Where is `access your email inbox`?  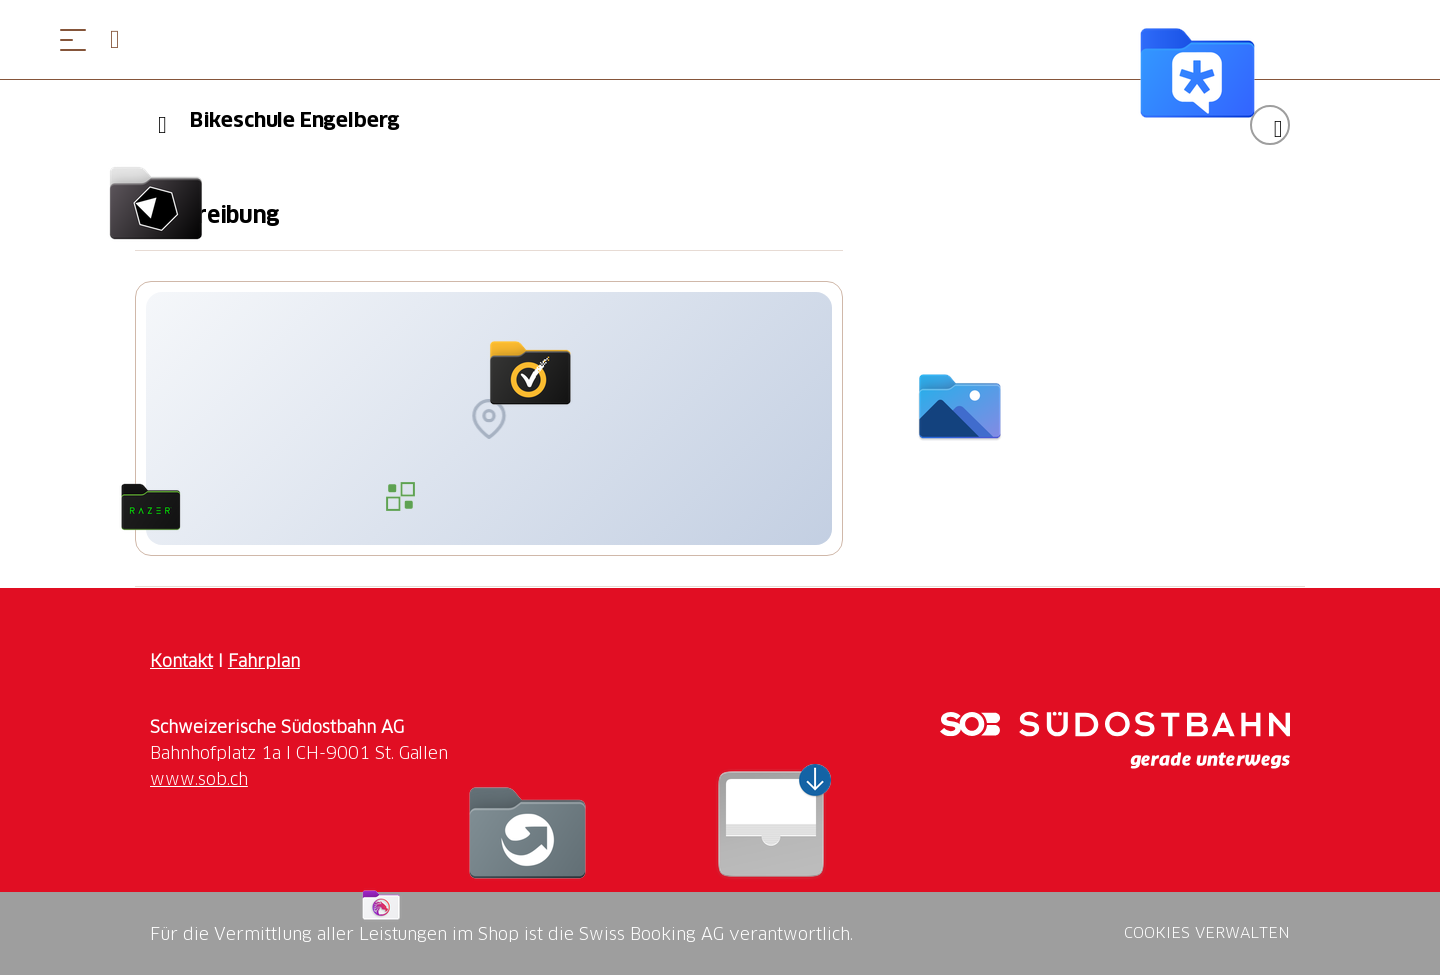
access your email inbox is located at coordinates (771, 824).